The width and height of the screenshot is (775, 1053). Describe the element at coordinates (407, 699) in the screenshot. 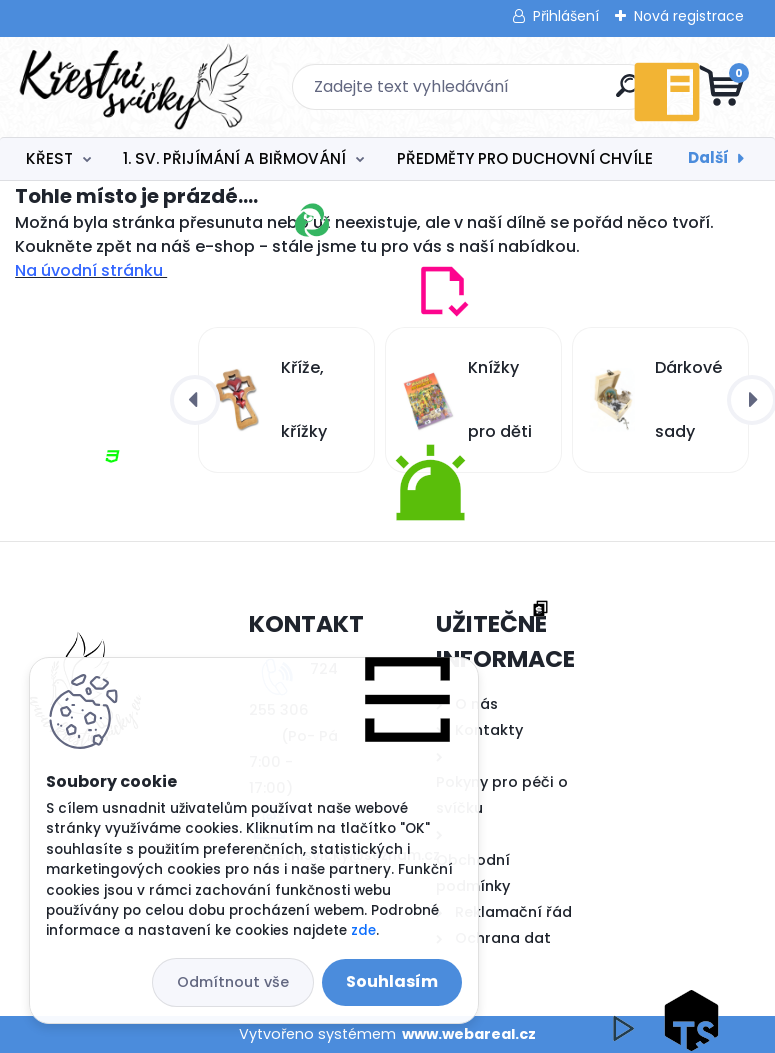

I see `scan a QR code` at that location.